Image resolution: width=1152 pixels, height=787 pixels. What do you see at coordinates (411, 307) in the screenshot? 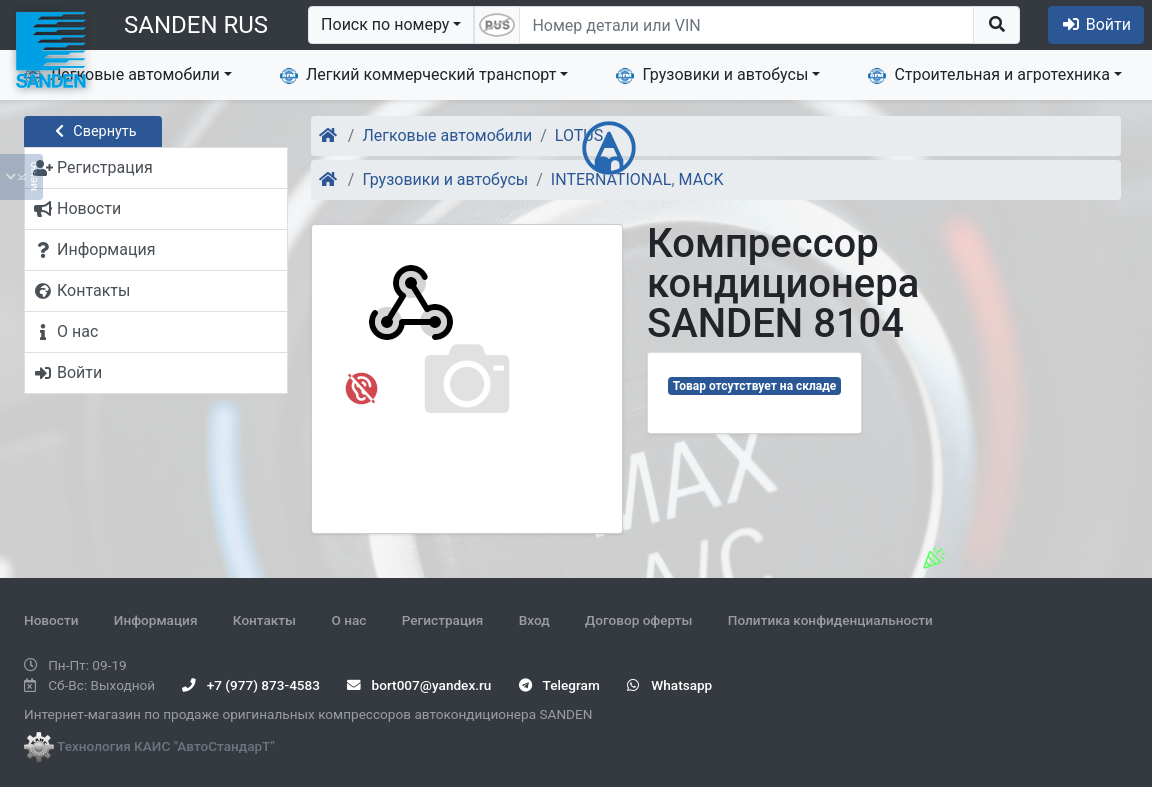
I see `configure webhook integrations` at bounding box center [411, 307].